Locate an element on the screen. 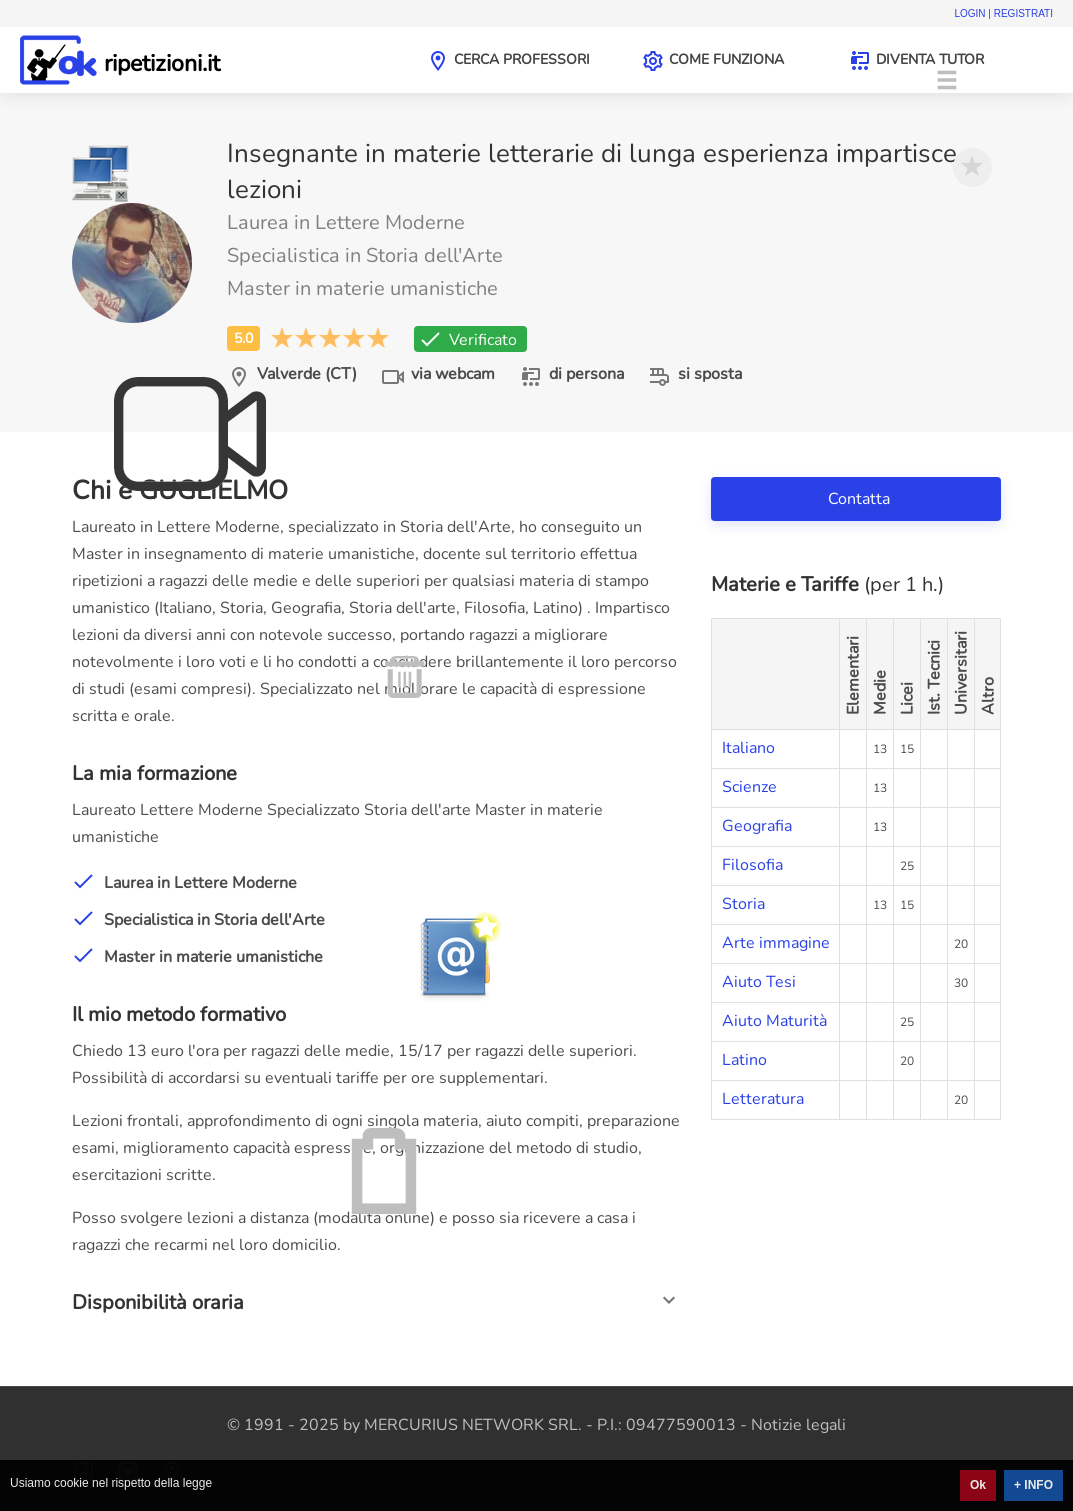 This screenshot has width=1073, height=1511. delete selected item is located at coordinates (406, 677).